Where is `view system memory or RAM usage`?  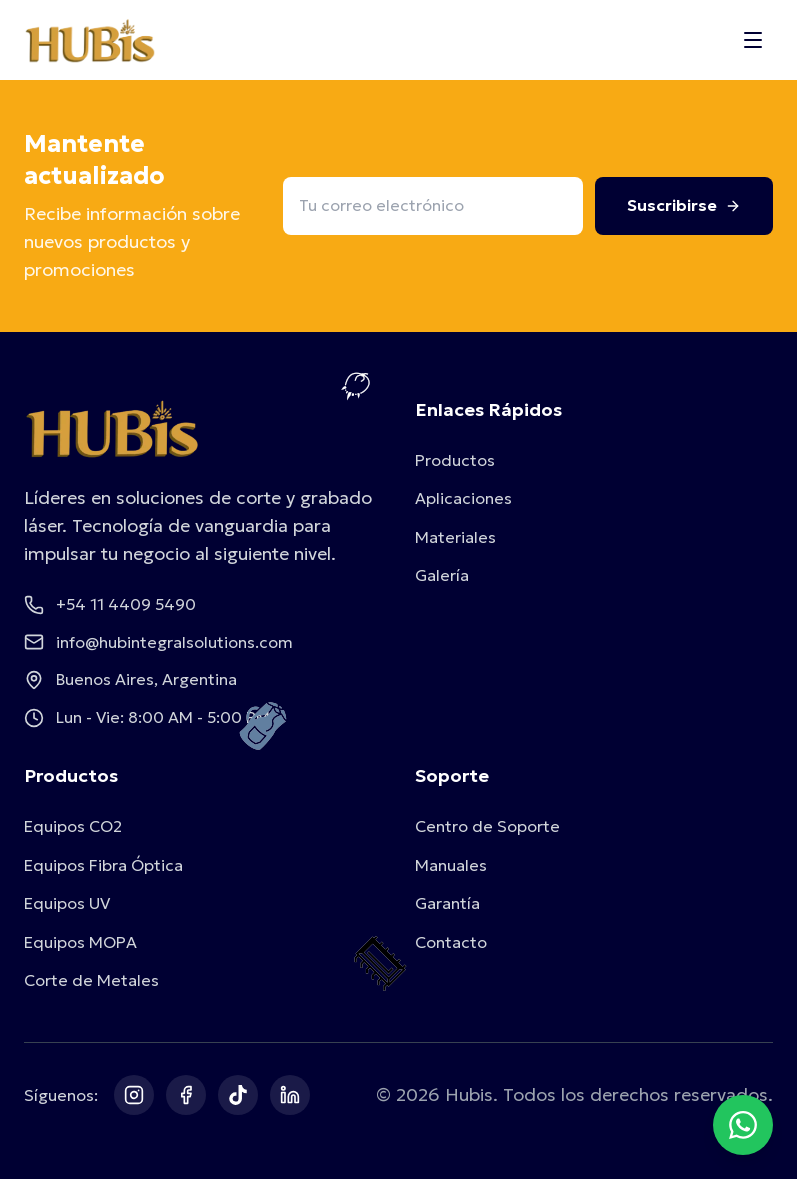 view system memory or RAM usage is located at coordinates (380, 963).